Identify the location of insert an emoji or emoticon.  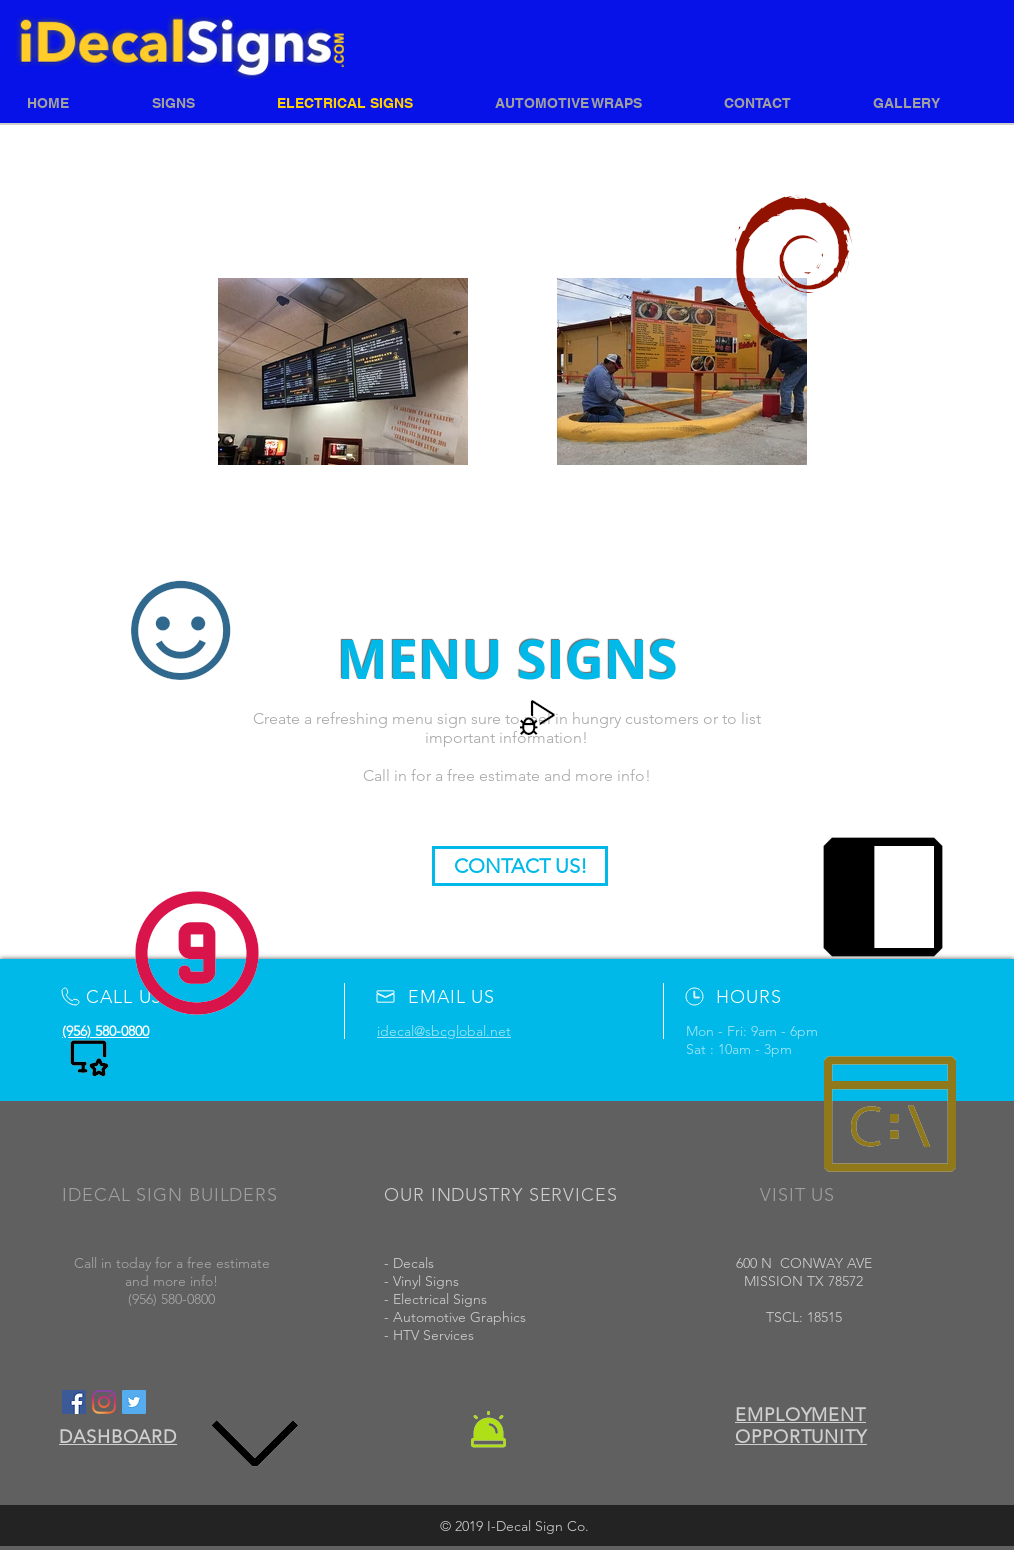
(180, 630).